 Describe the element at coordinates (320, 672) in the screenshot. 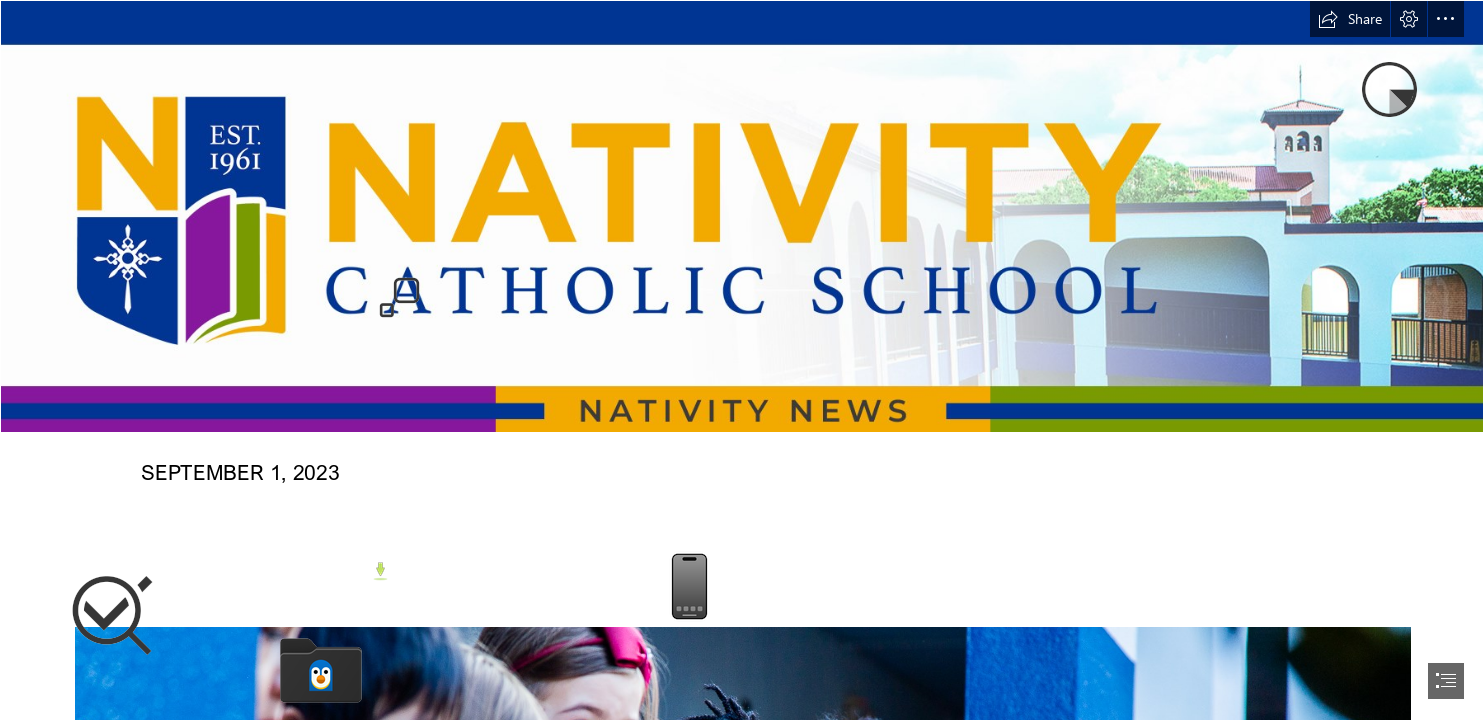

I see `open windows subsystem for linux files` at that location.